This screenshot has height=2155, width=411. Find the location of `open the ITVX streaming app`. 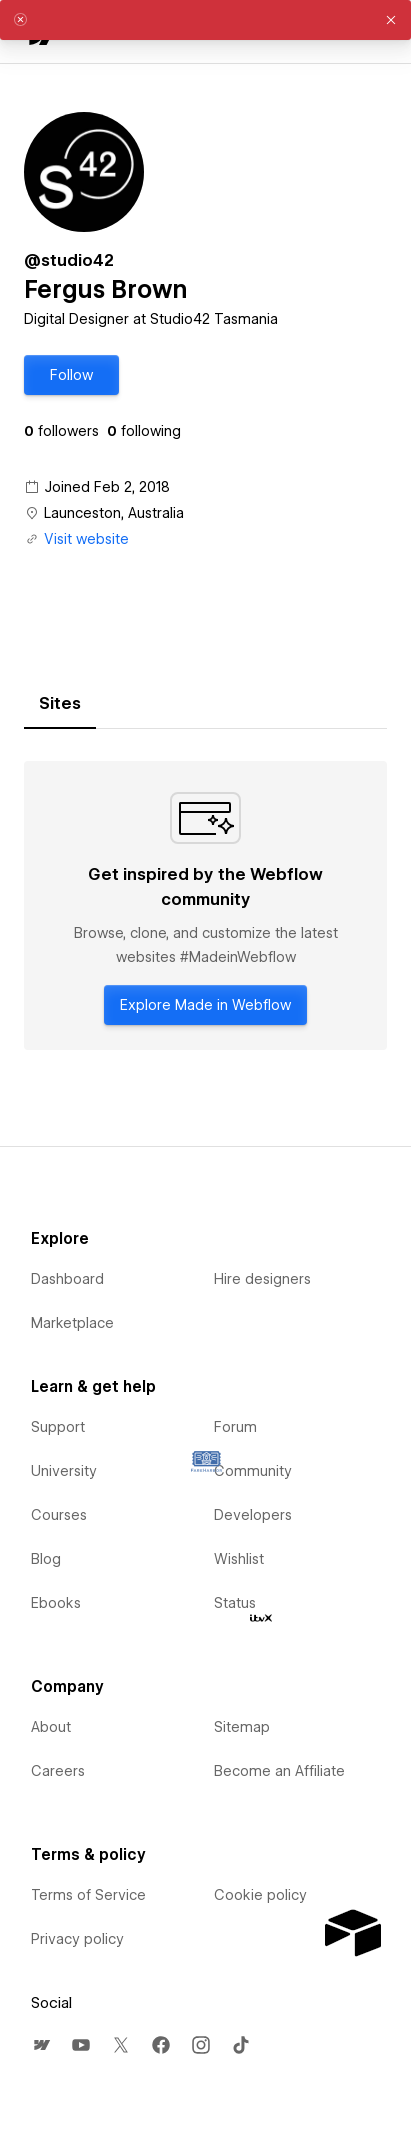

open the ITVX streaming app is located at coordinates (261, 1618).